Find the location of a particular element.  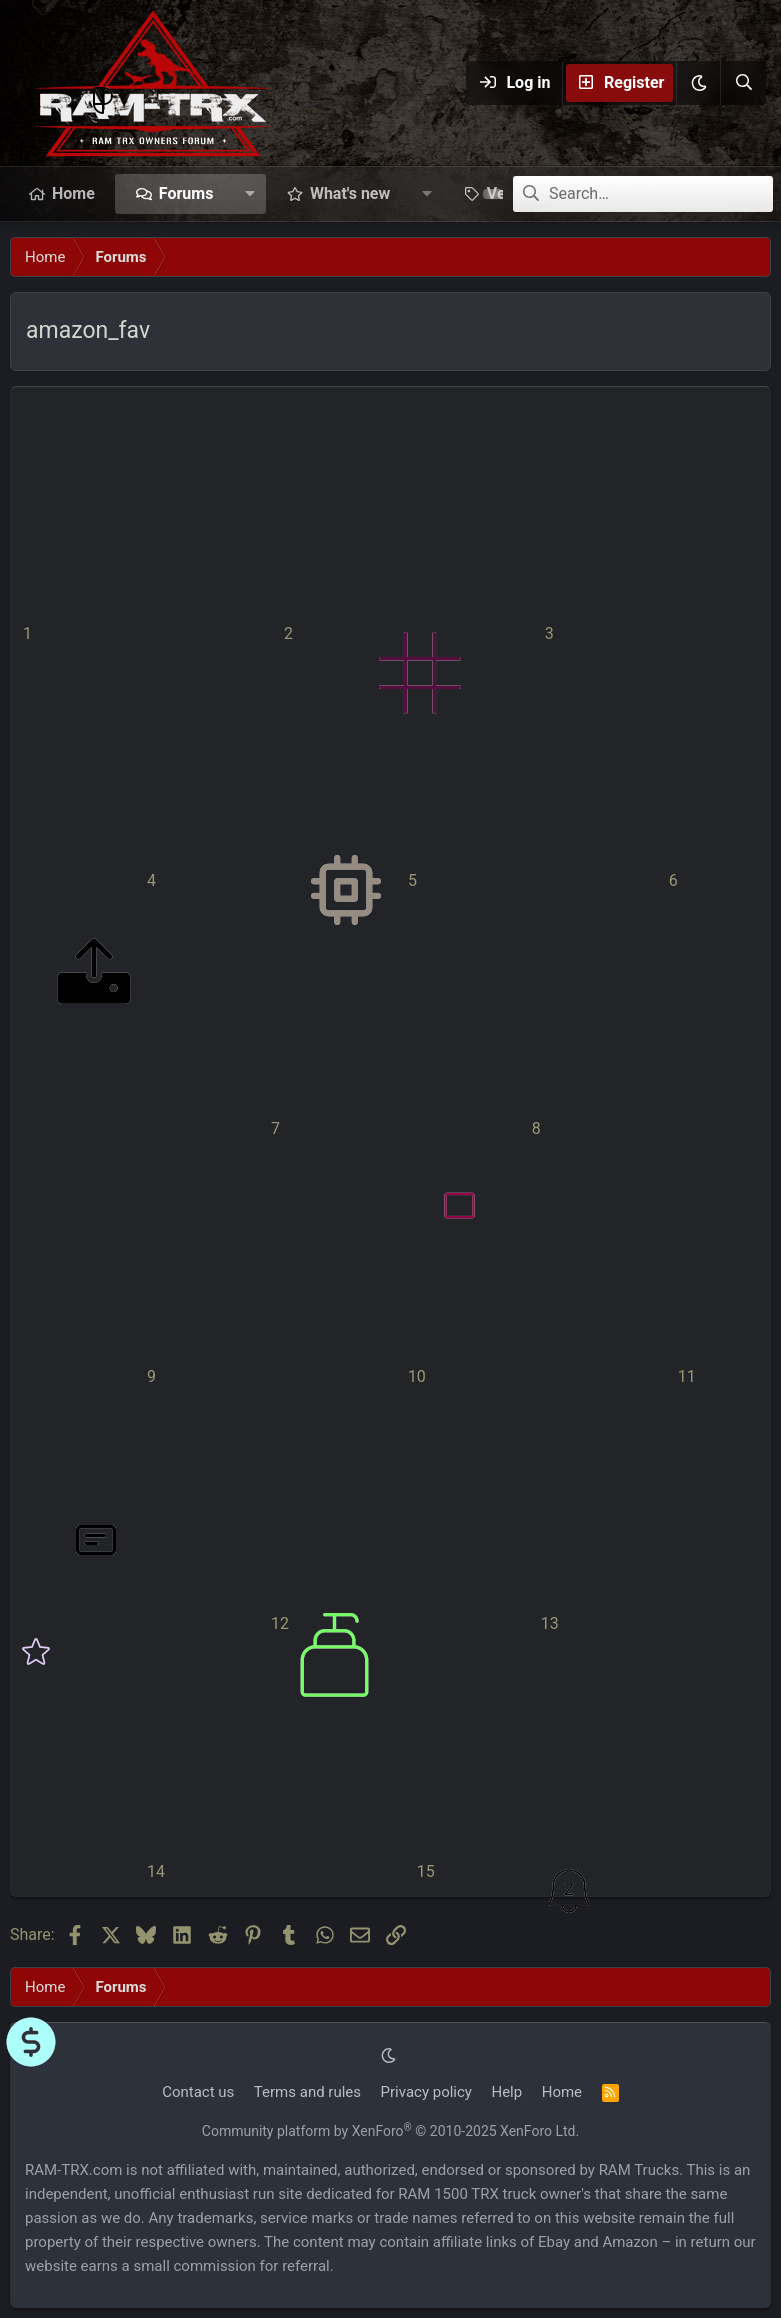

upload a file or document is located at coordinates (94, 975).